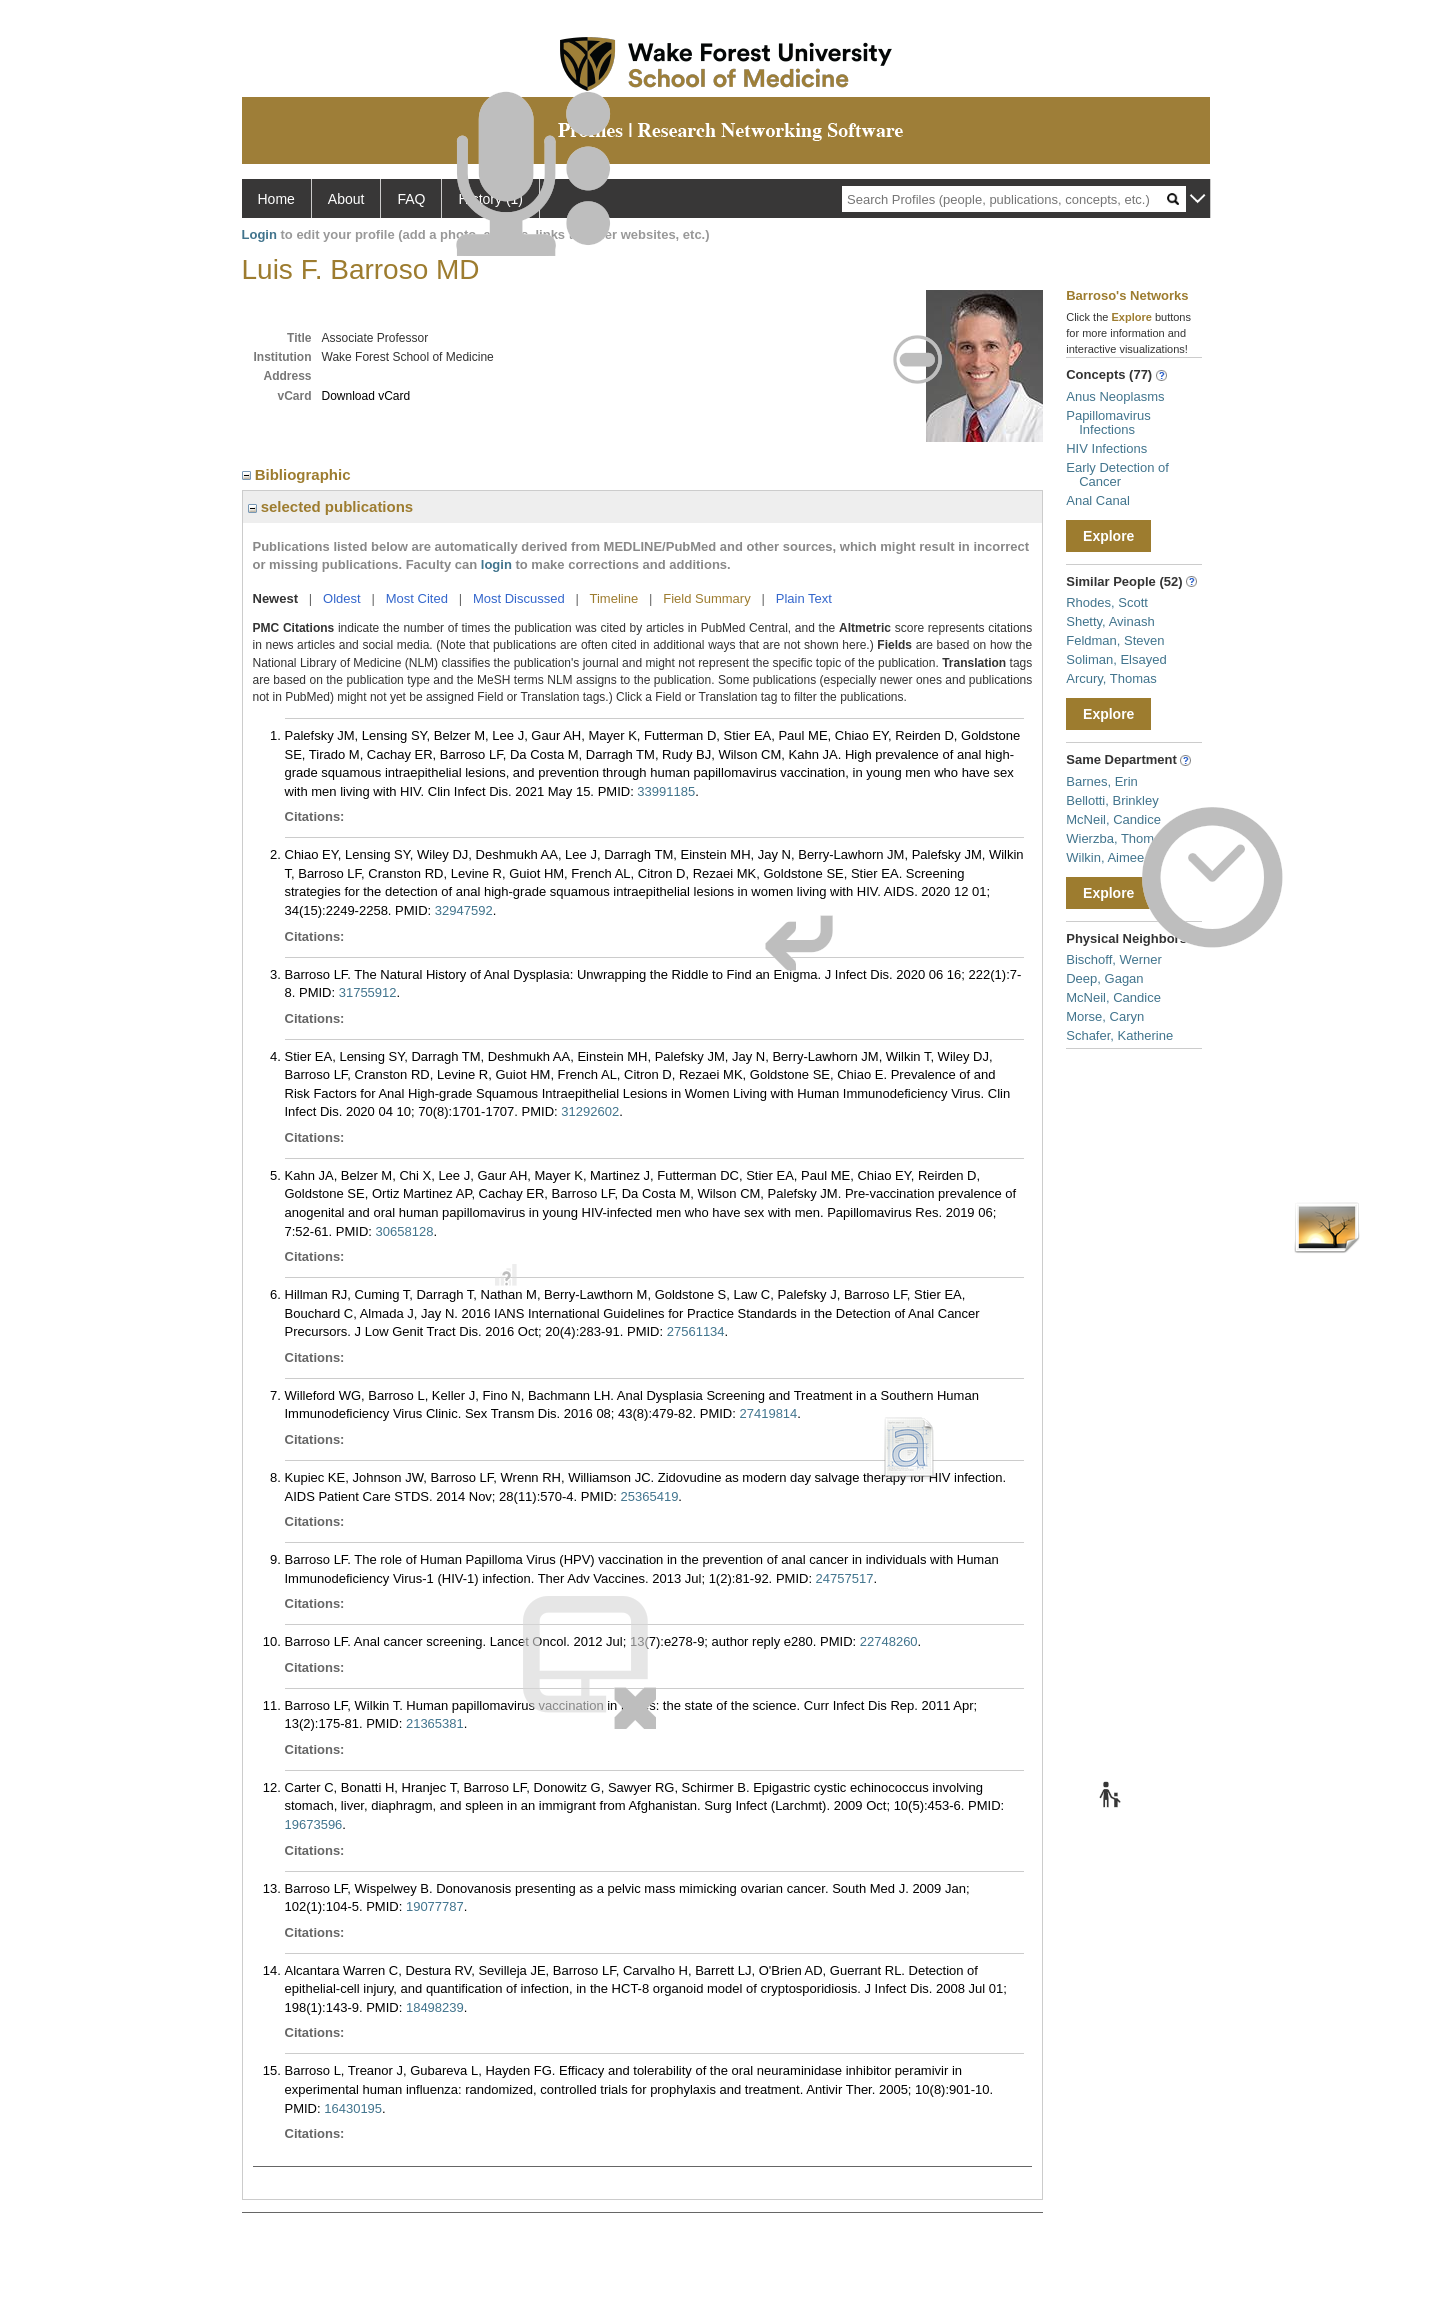 This screenshot has height=2316, width=1451. What do you see at coordinates (1217, 882) in the screenshot?
I see `view recently opened documents` at bounding box center [1217, 882].